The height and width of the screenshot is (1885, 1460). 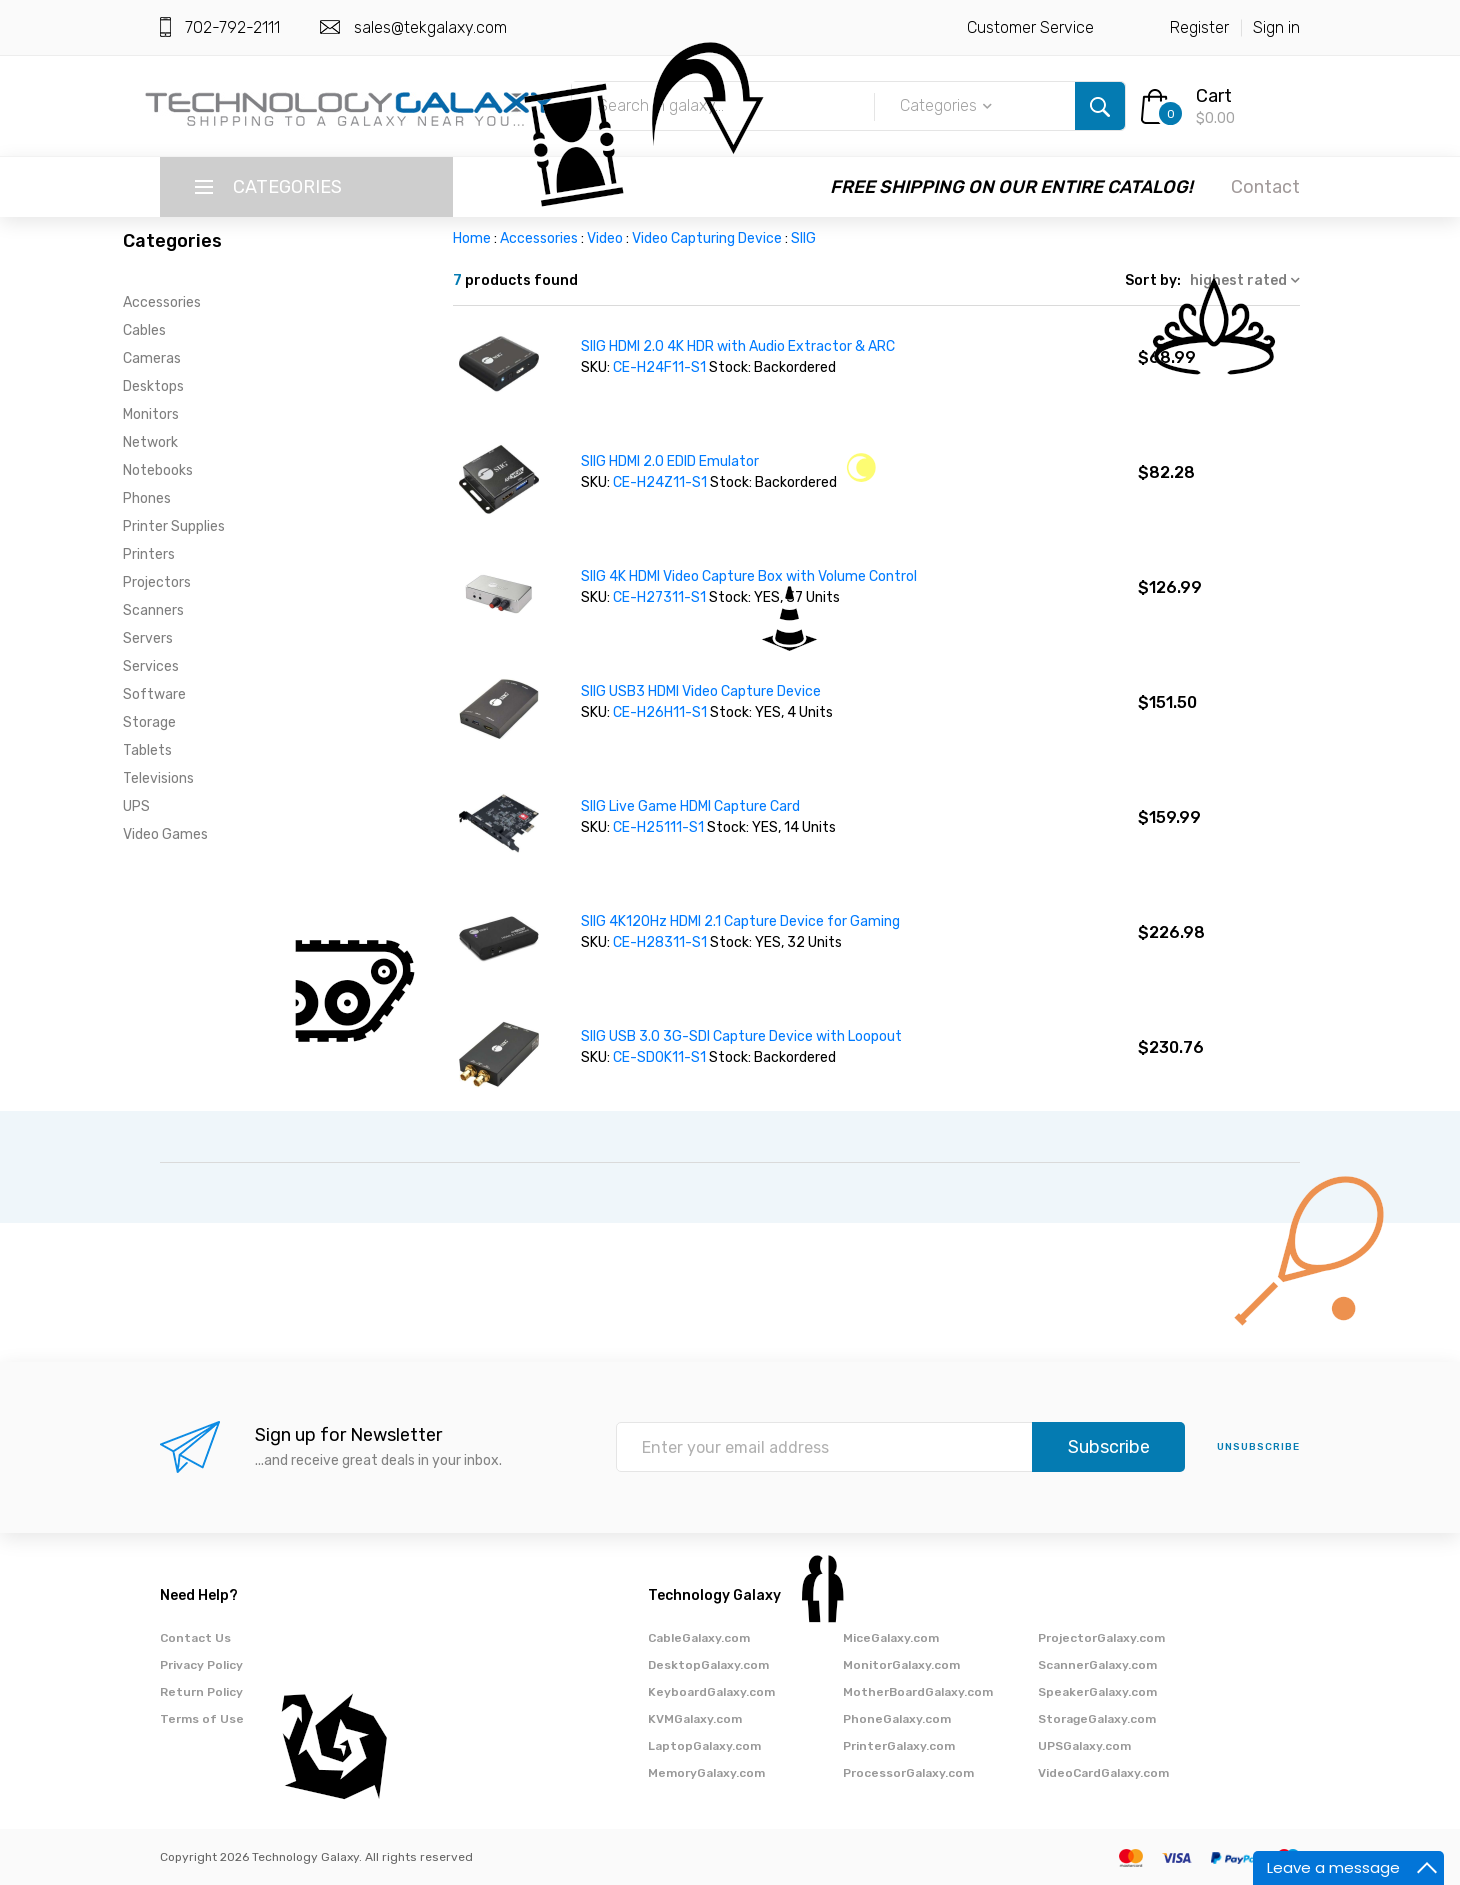 I want to click on timer has expired or run out, so click(x=571, y=145).